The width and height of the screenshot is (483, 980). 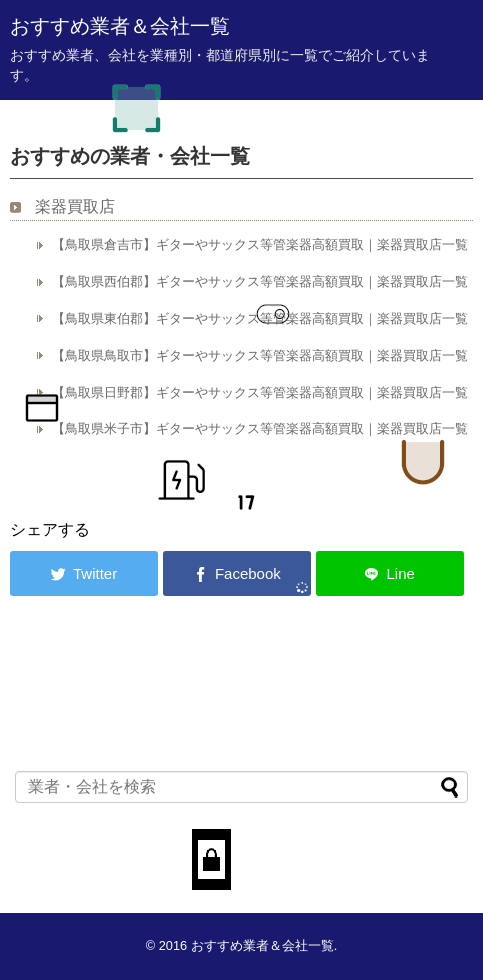 I want to click on indicates item number 17 in a list or sequence, so click(x=245, y=502).